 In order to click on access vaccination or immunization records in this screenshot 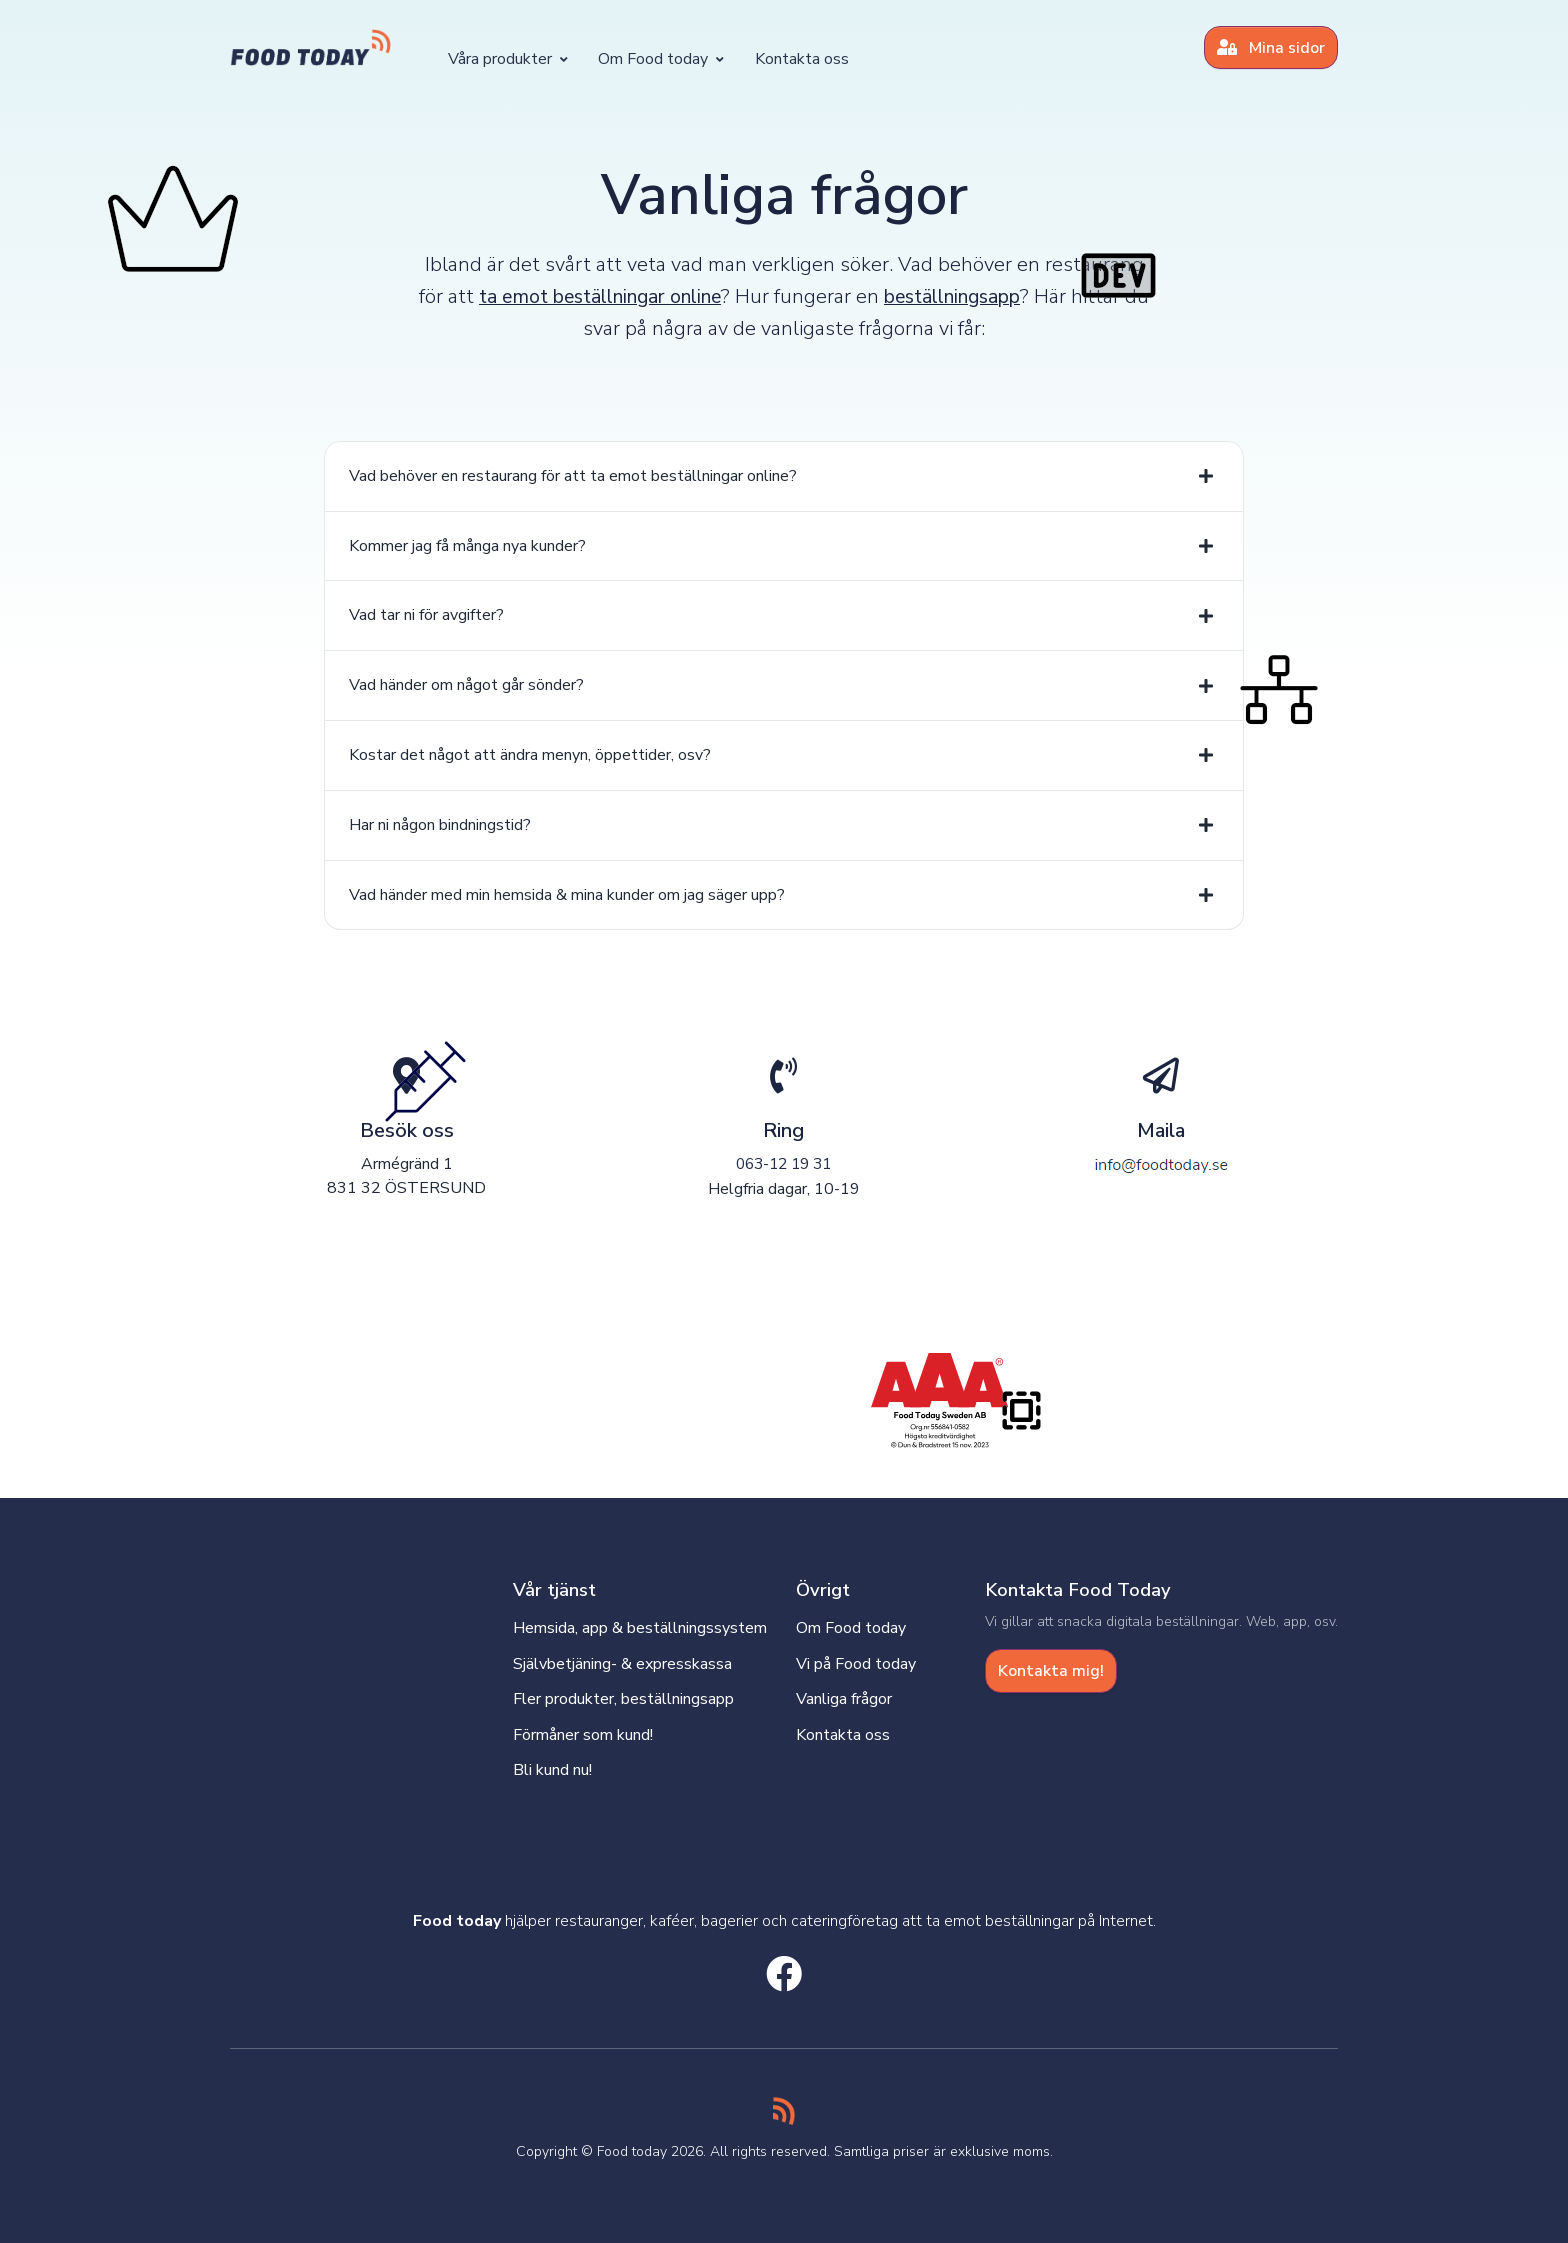, I will do `click(425, 1081)`.